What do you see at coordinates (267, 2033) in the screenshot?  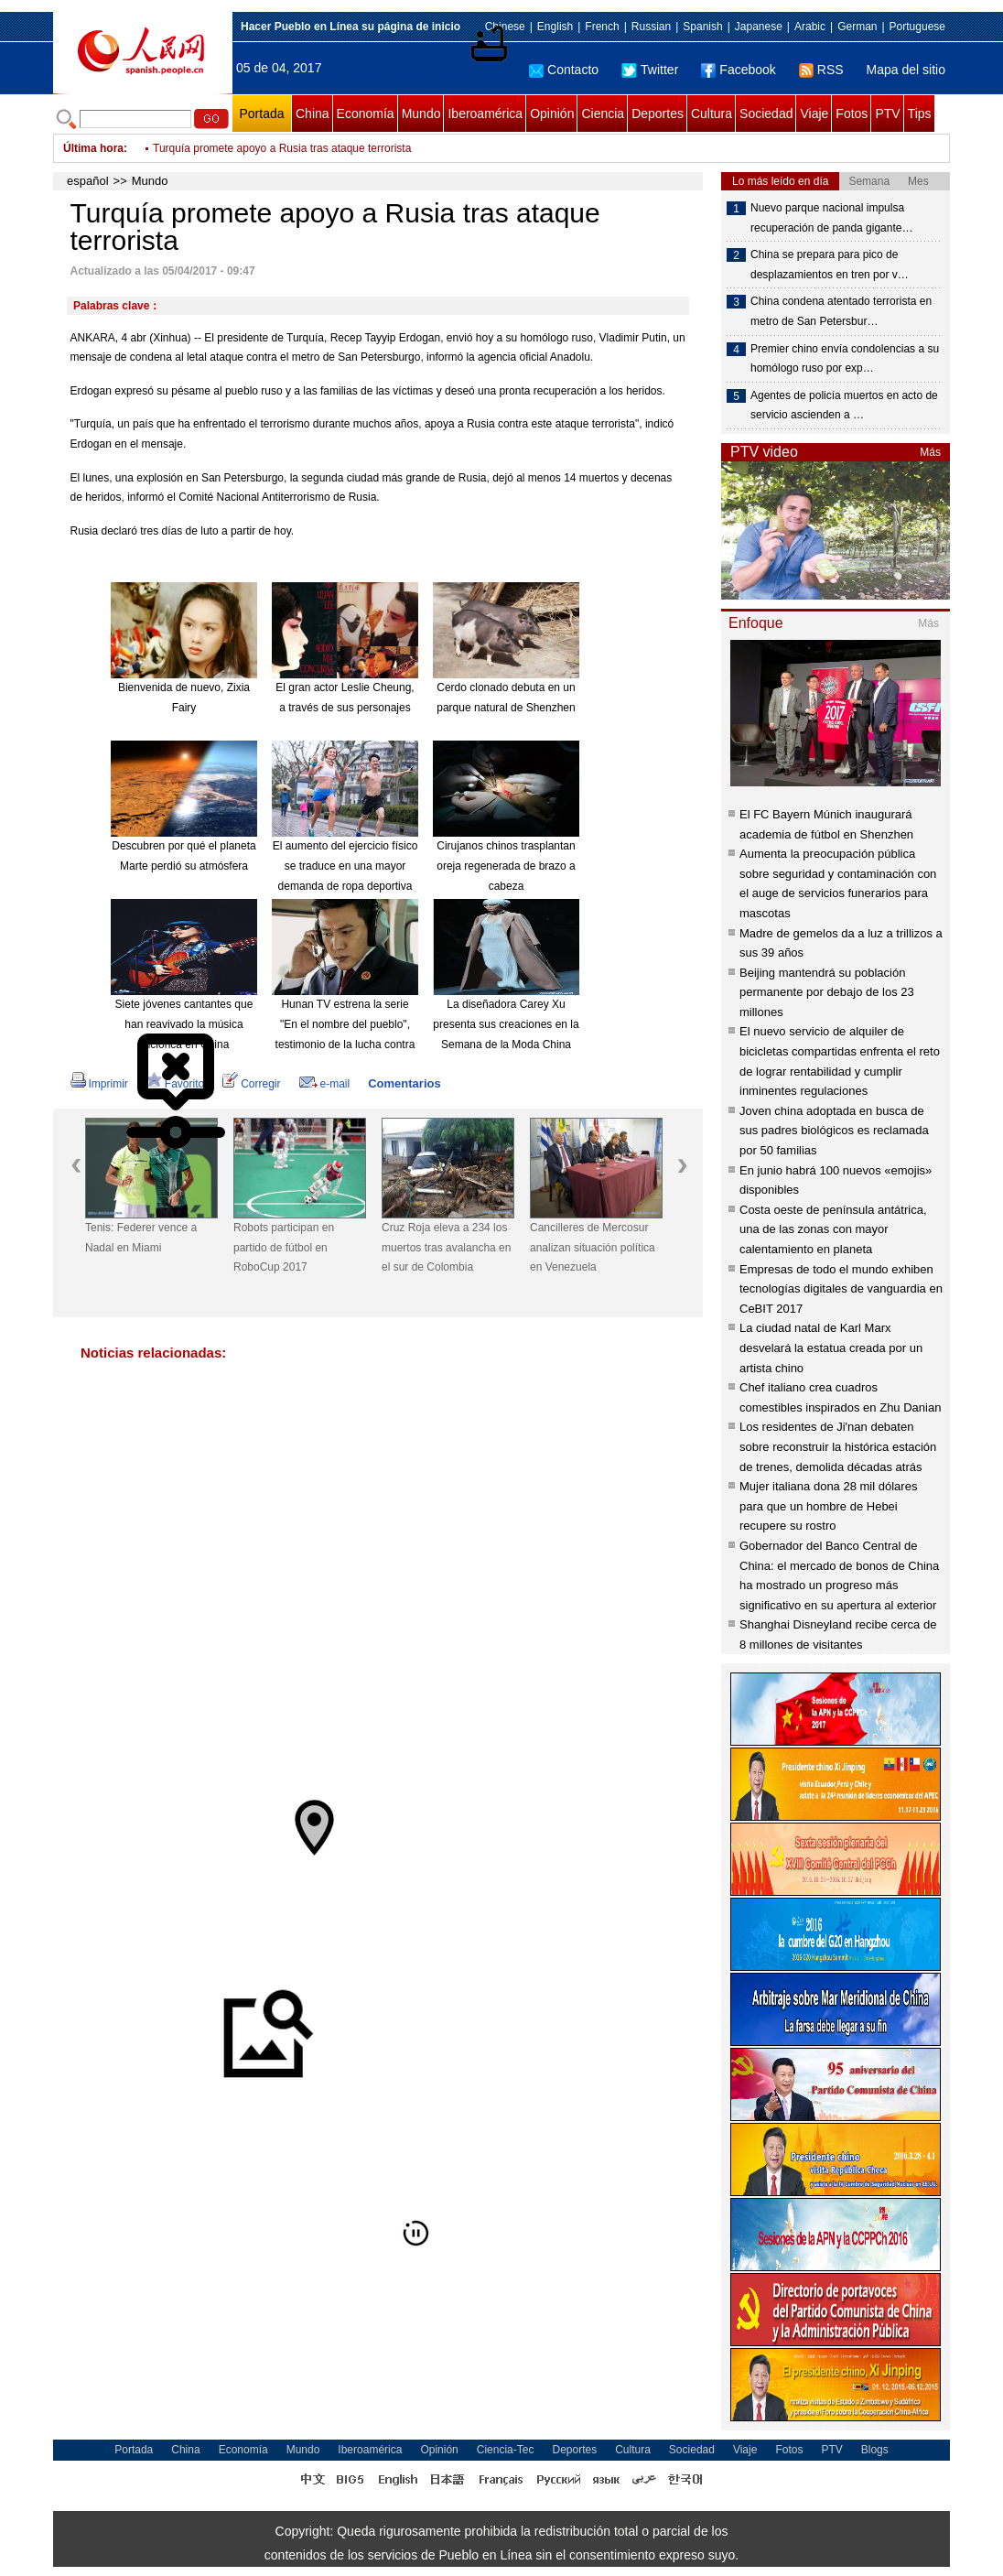 I see `search by image or photo` at bounding box center [267, 2033].